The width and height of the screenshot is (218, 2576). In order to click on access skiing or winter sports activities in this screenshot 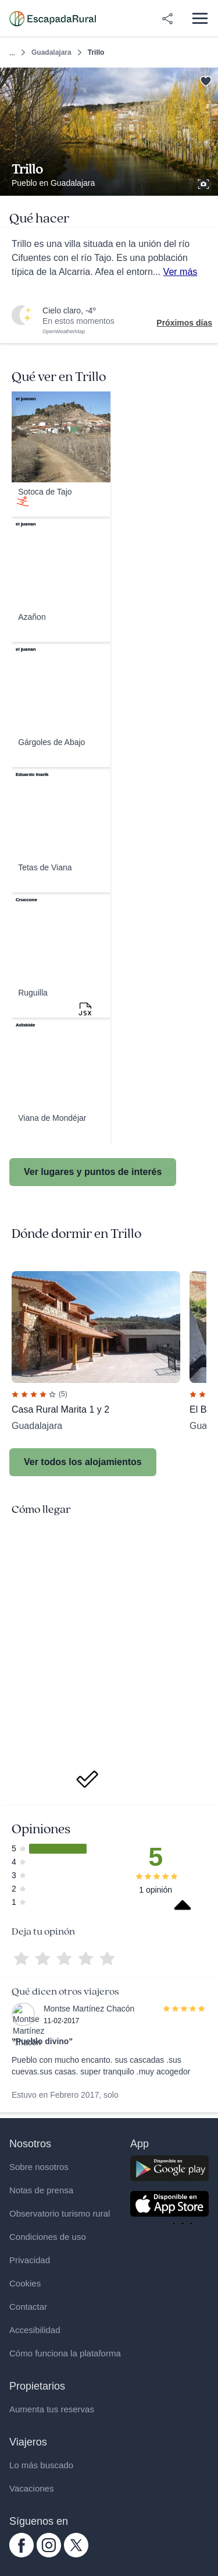, I will do `click(23, 502)`.